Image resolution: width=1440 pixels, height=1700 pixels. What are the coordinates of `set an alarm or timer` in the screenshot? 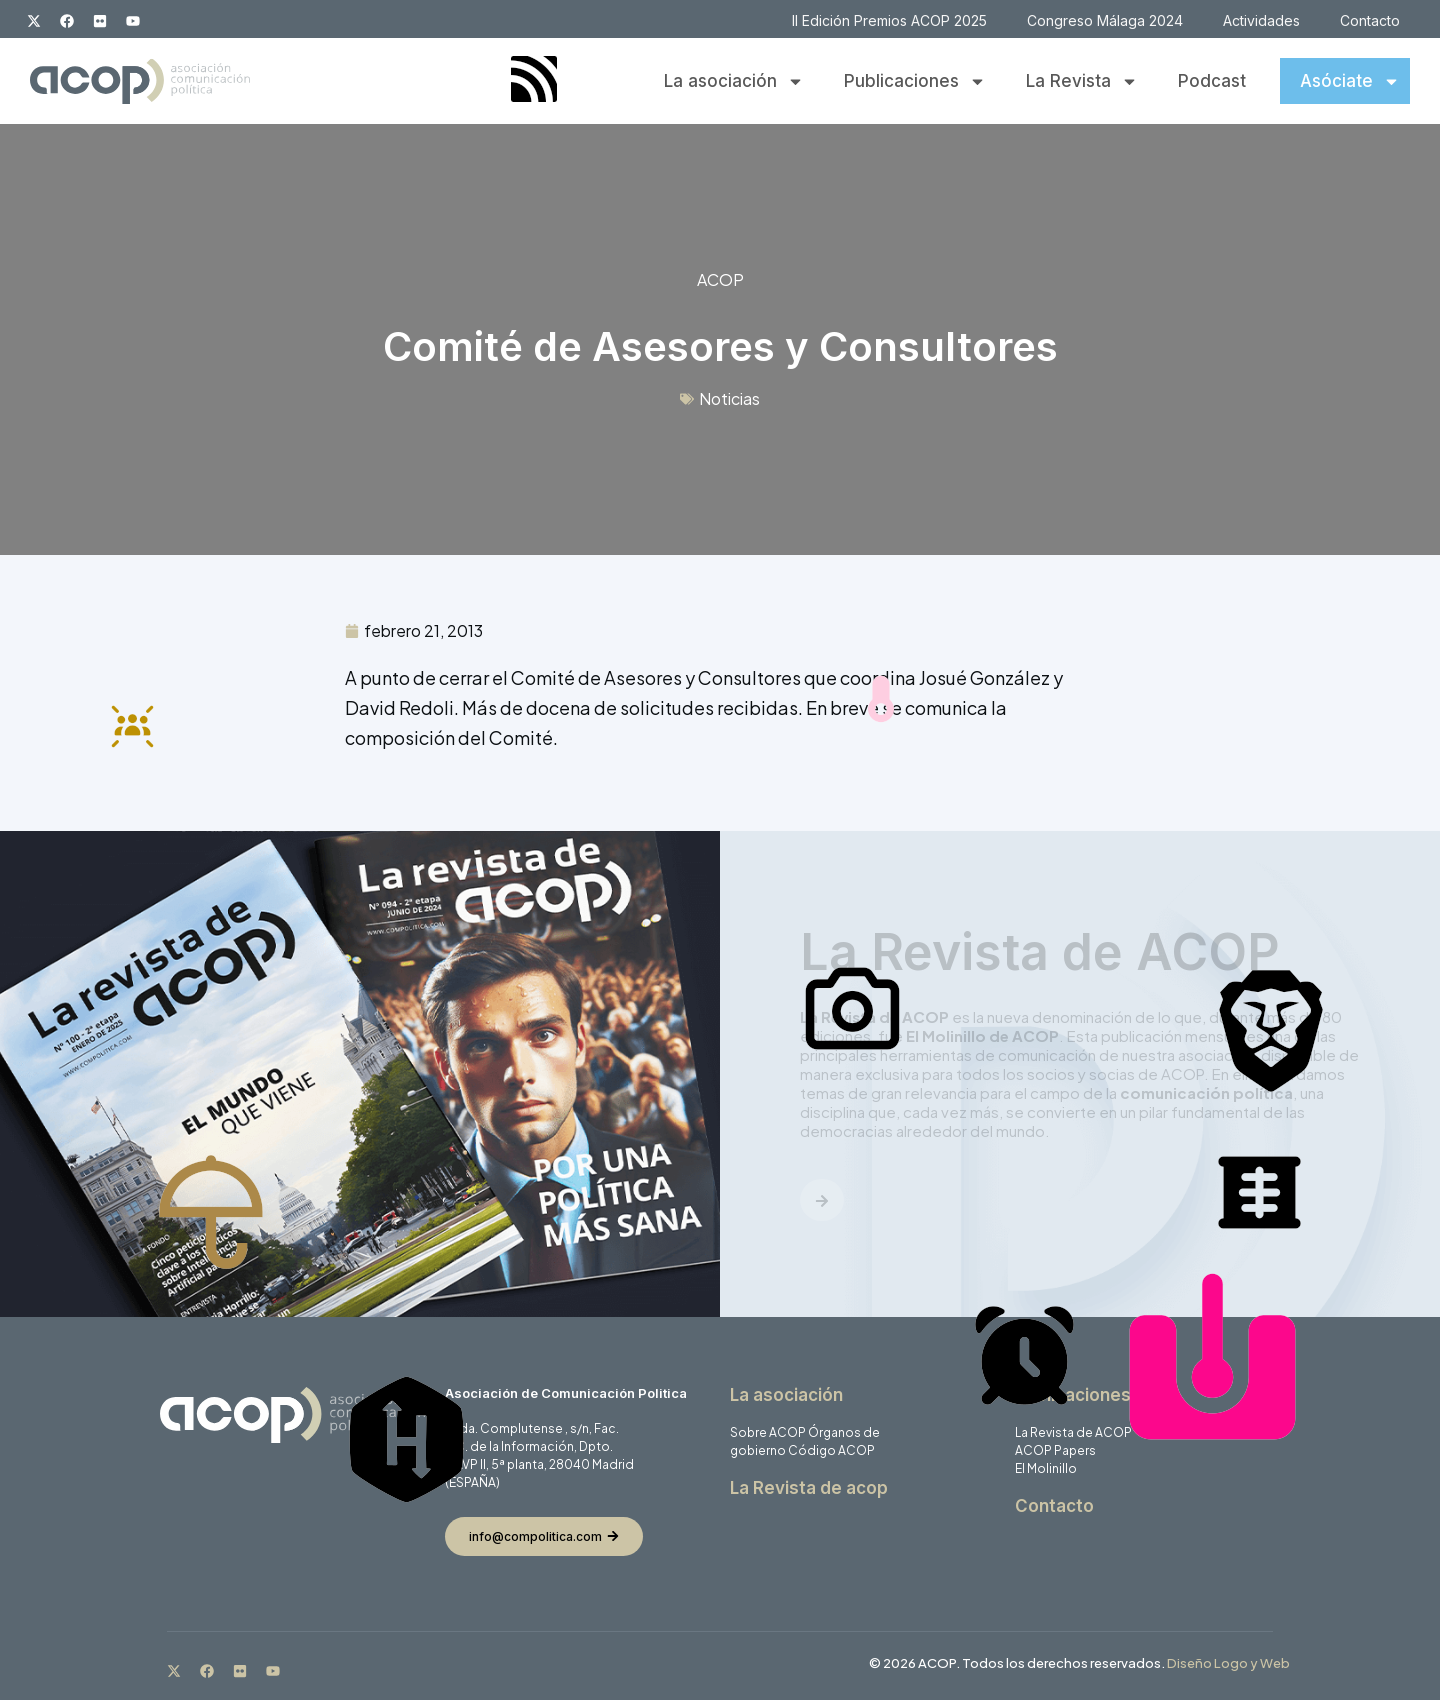 It's located at (1024, 1355).